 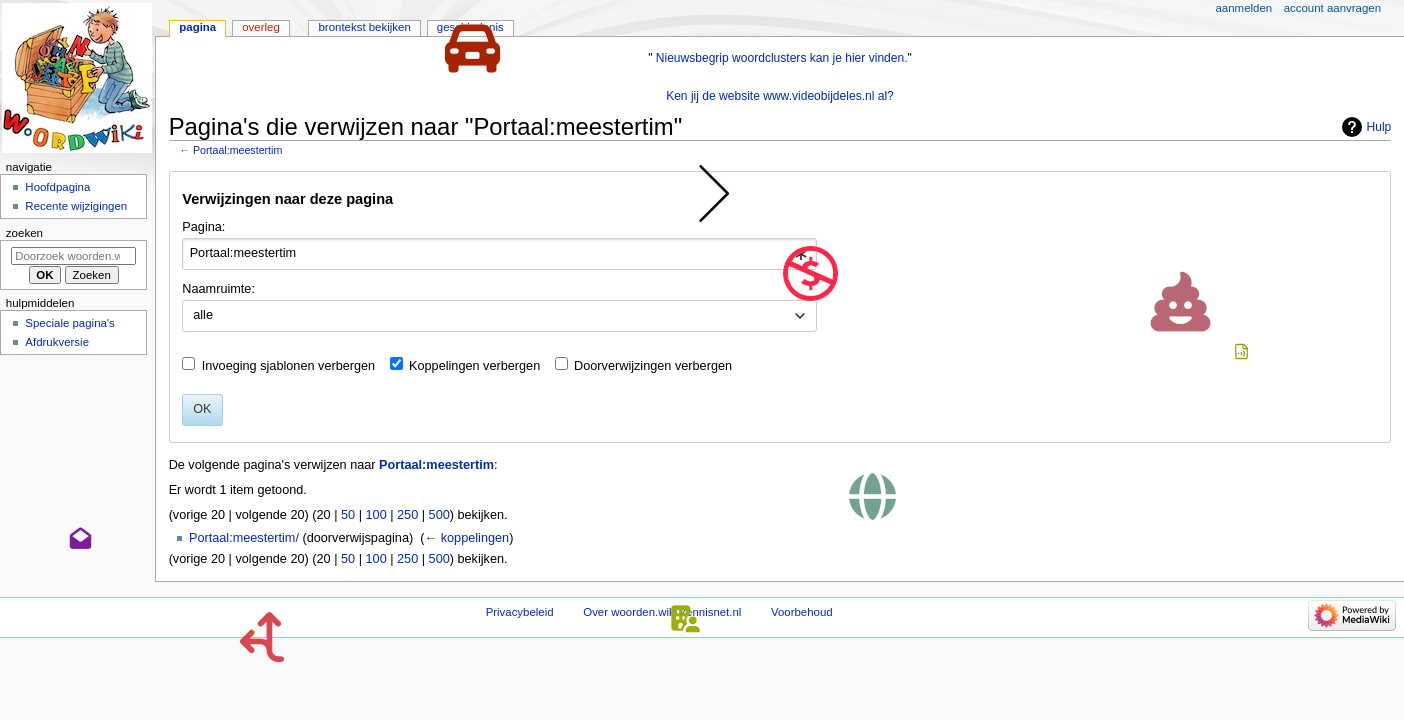 What do you see at coordinates (872, 496) in the screenshot?
I see `access global or international settings` at bounding box center [872, 496].